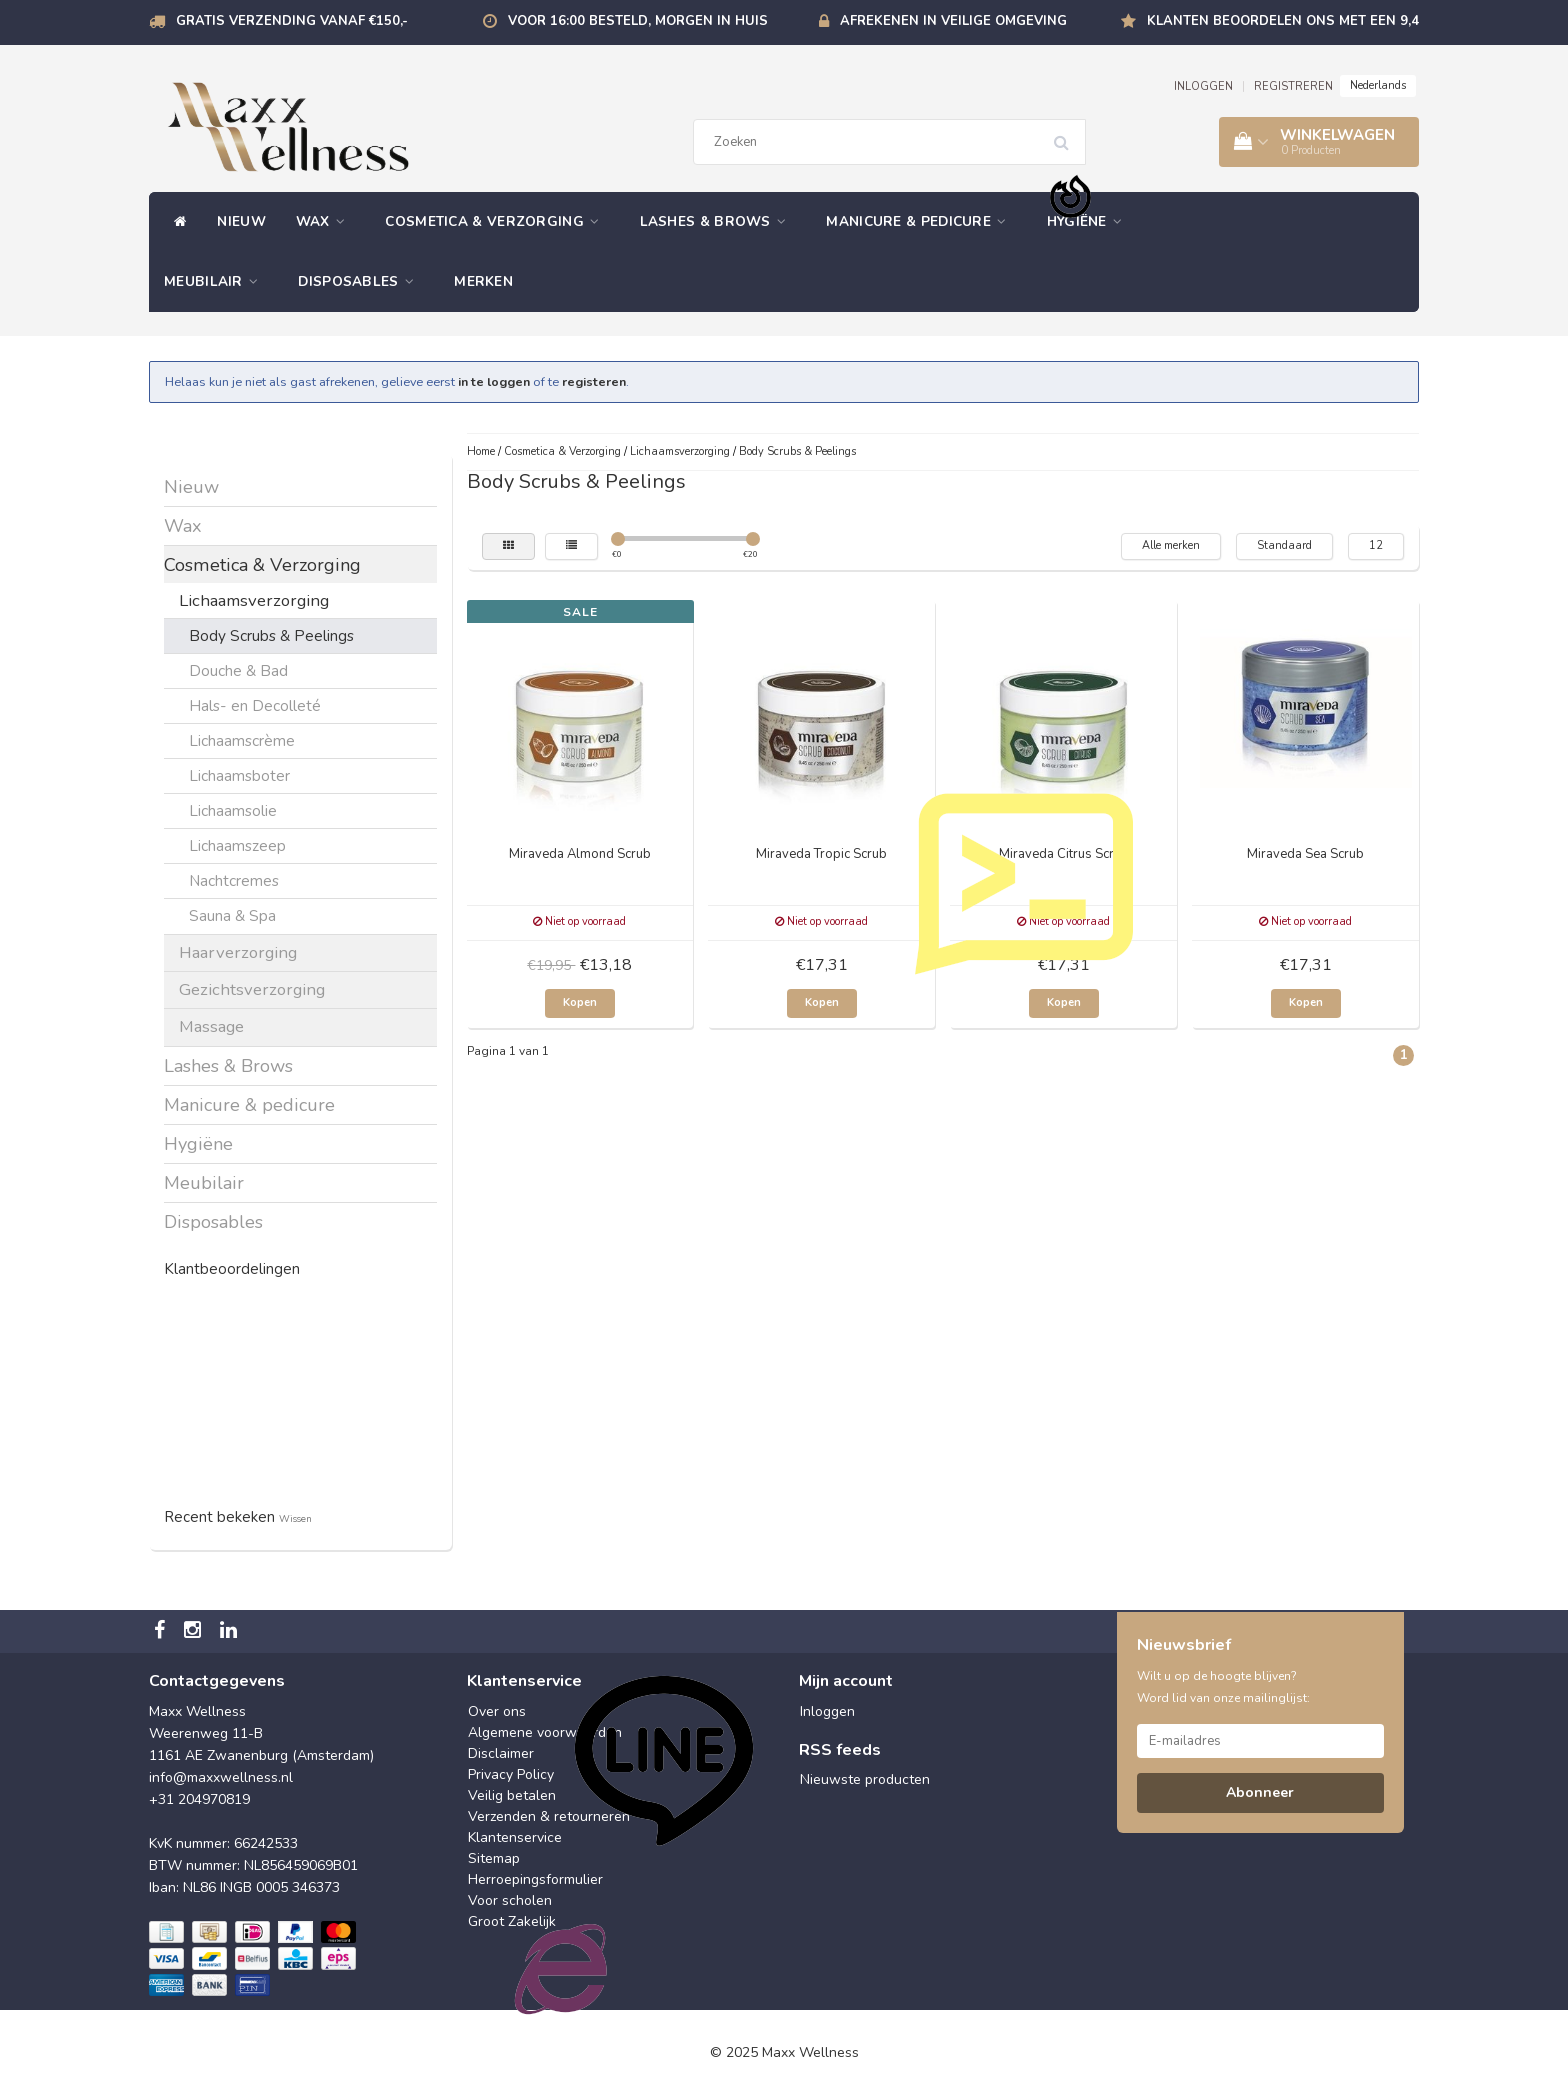 Image resolution: width=1568 pixels, height=2095 pixels. What do you see at coordinates (563, 1971) in the screenshot?
I see `open link in internet explorer` at bounding box center [563, 1971].